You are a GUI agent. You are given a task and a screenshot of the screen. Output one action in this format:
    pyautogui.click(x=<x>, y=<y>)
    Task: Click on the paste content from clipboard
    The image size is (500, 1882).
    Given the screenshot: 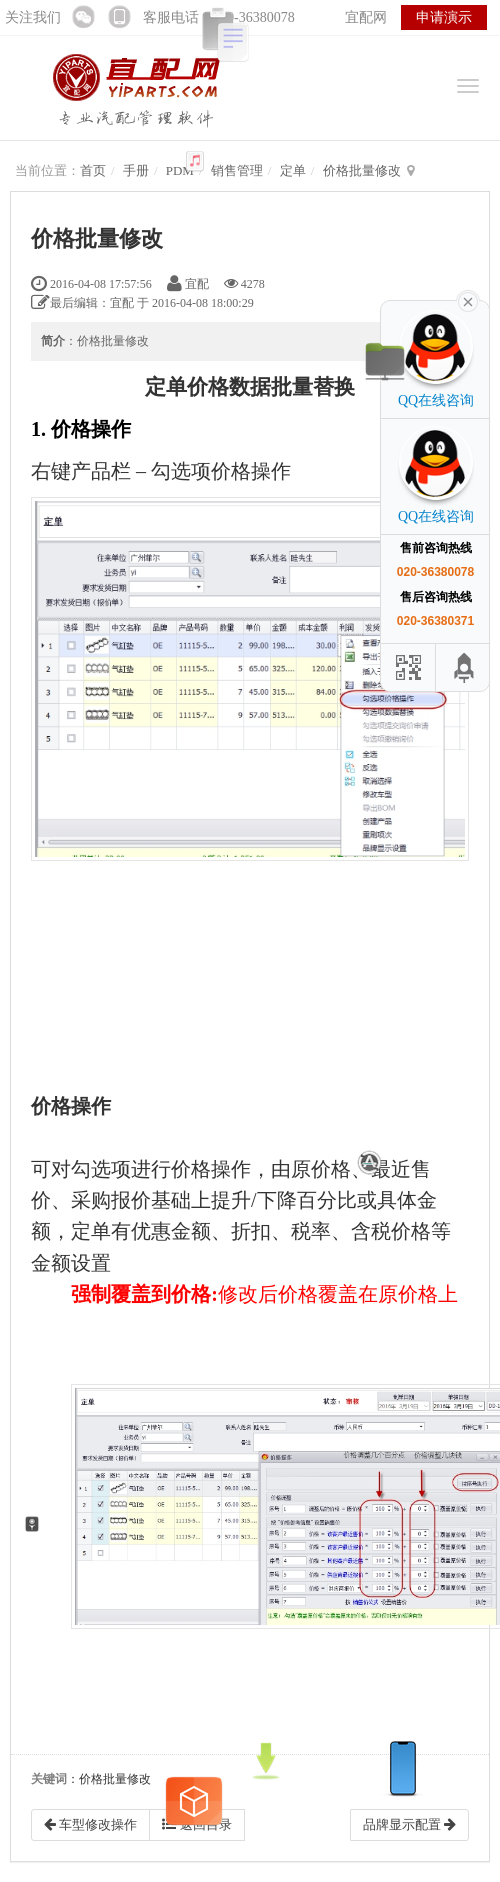 What is the action you would take?
    pyautogui.click(x=225, y=34)
    